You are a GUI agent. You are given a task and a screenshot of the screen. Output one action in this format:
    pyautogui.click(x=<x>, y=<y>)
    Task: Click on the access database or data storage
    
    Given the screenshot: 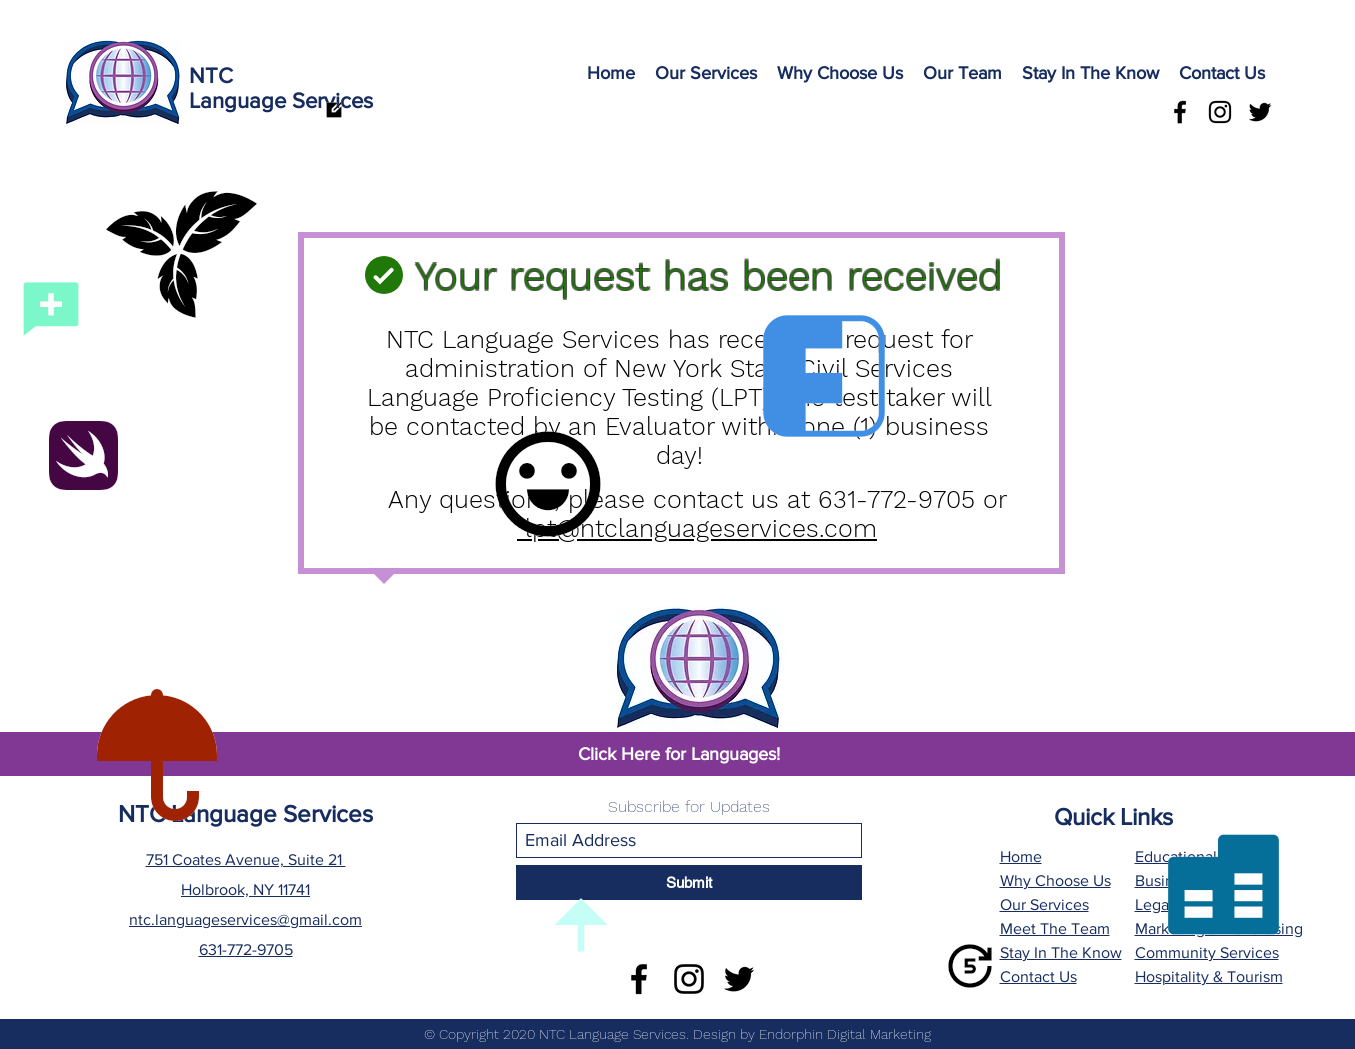 What is the action you would take?
    pyautogui.click(x=1223, y=884)
    